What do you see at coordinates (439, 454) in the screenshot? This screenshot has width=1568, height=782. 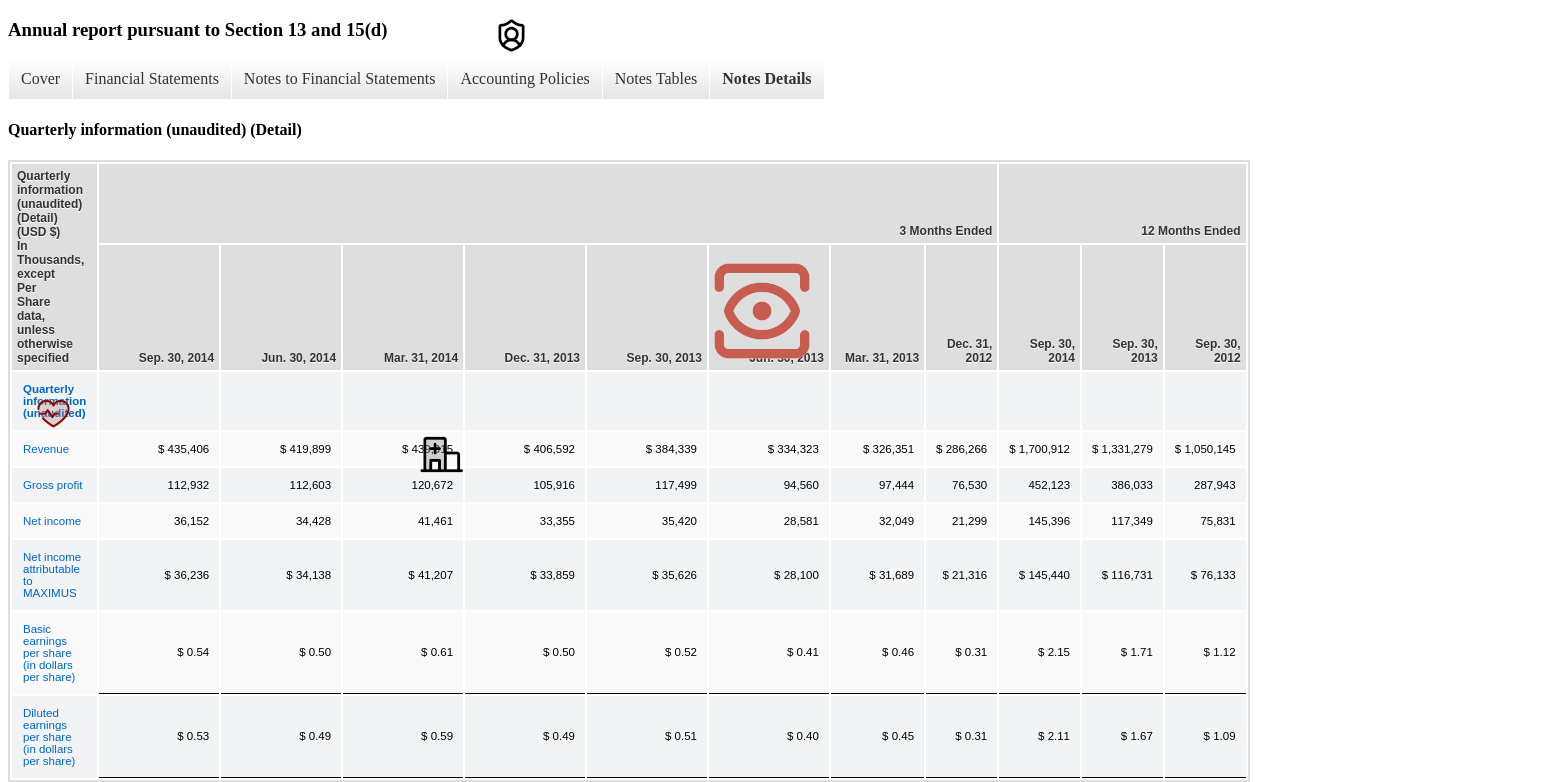 I see `find nearby hospitals or medical facilities` at bounding box center [439, 454].